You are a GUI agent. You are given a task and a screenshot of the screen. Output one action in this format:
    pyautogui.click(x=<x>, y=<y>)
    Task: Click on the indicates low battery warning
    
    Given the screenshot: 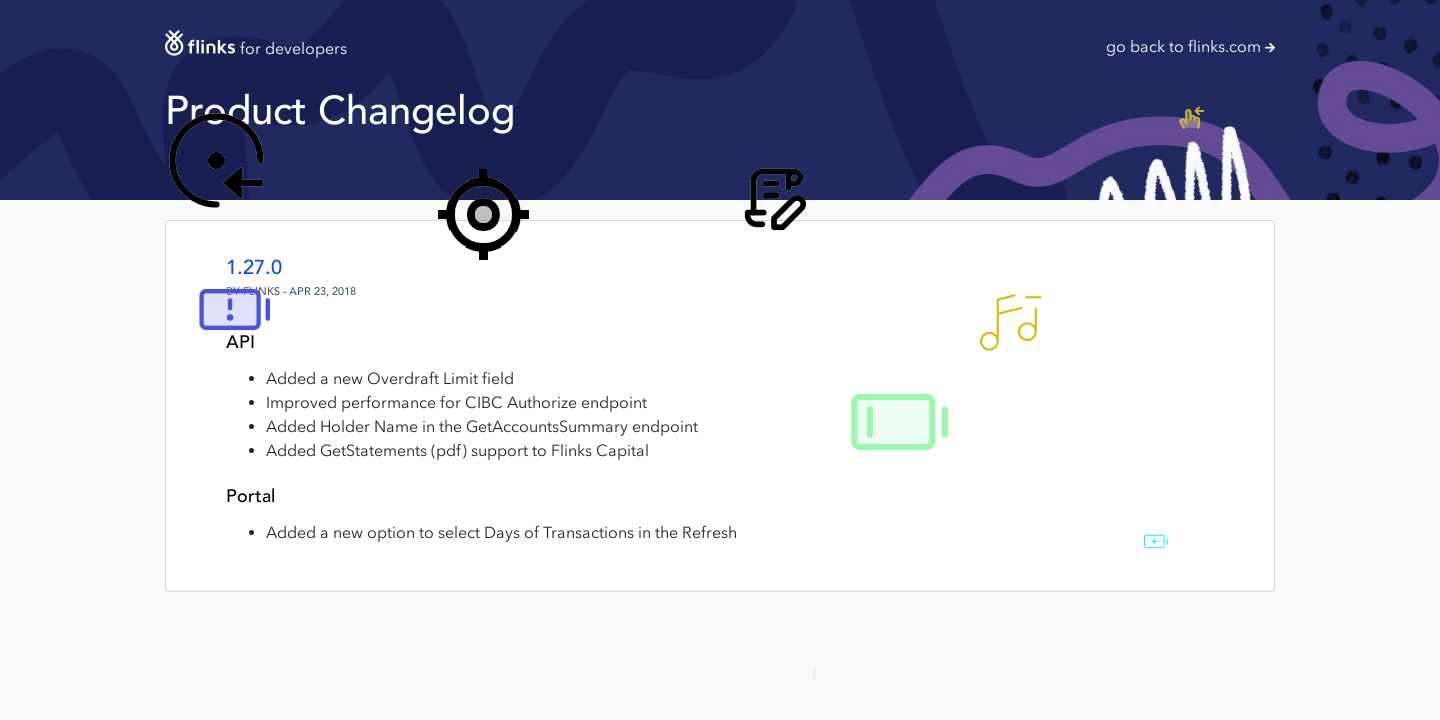 What is the action you would take?
    pyautogui.click(x=233, y=309)
    